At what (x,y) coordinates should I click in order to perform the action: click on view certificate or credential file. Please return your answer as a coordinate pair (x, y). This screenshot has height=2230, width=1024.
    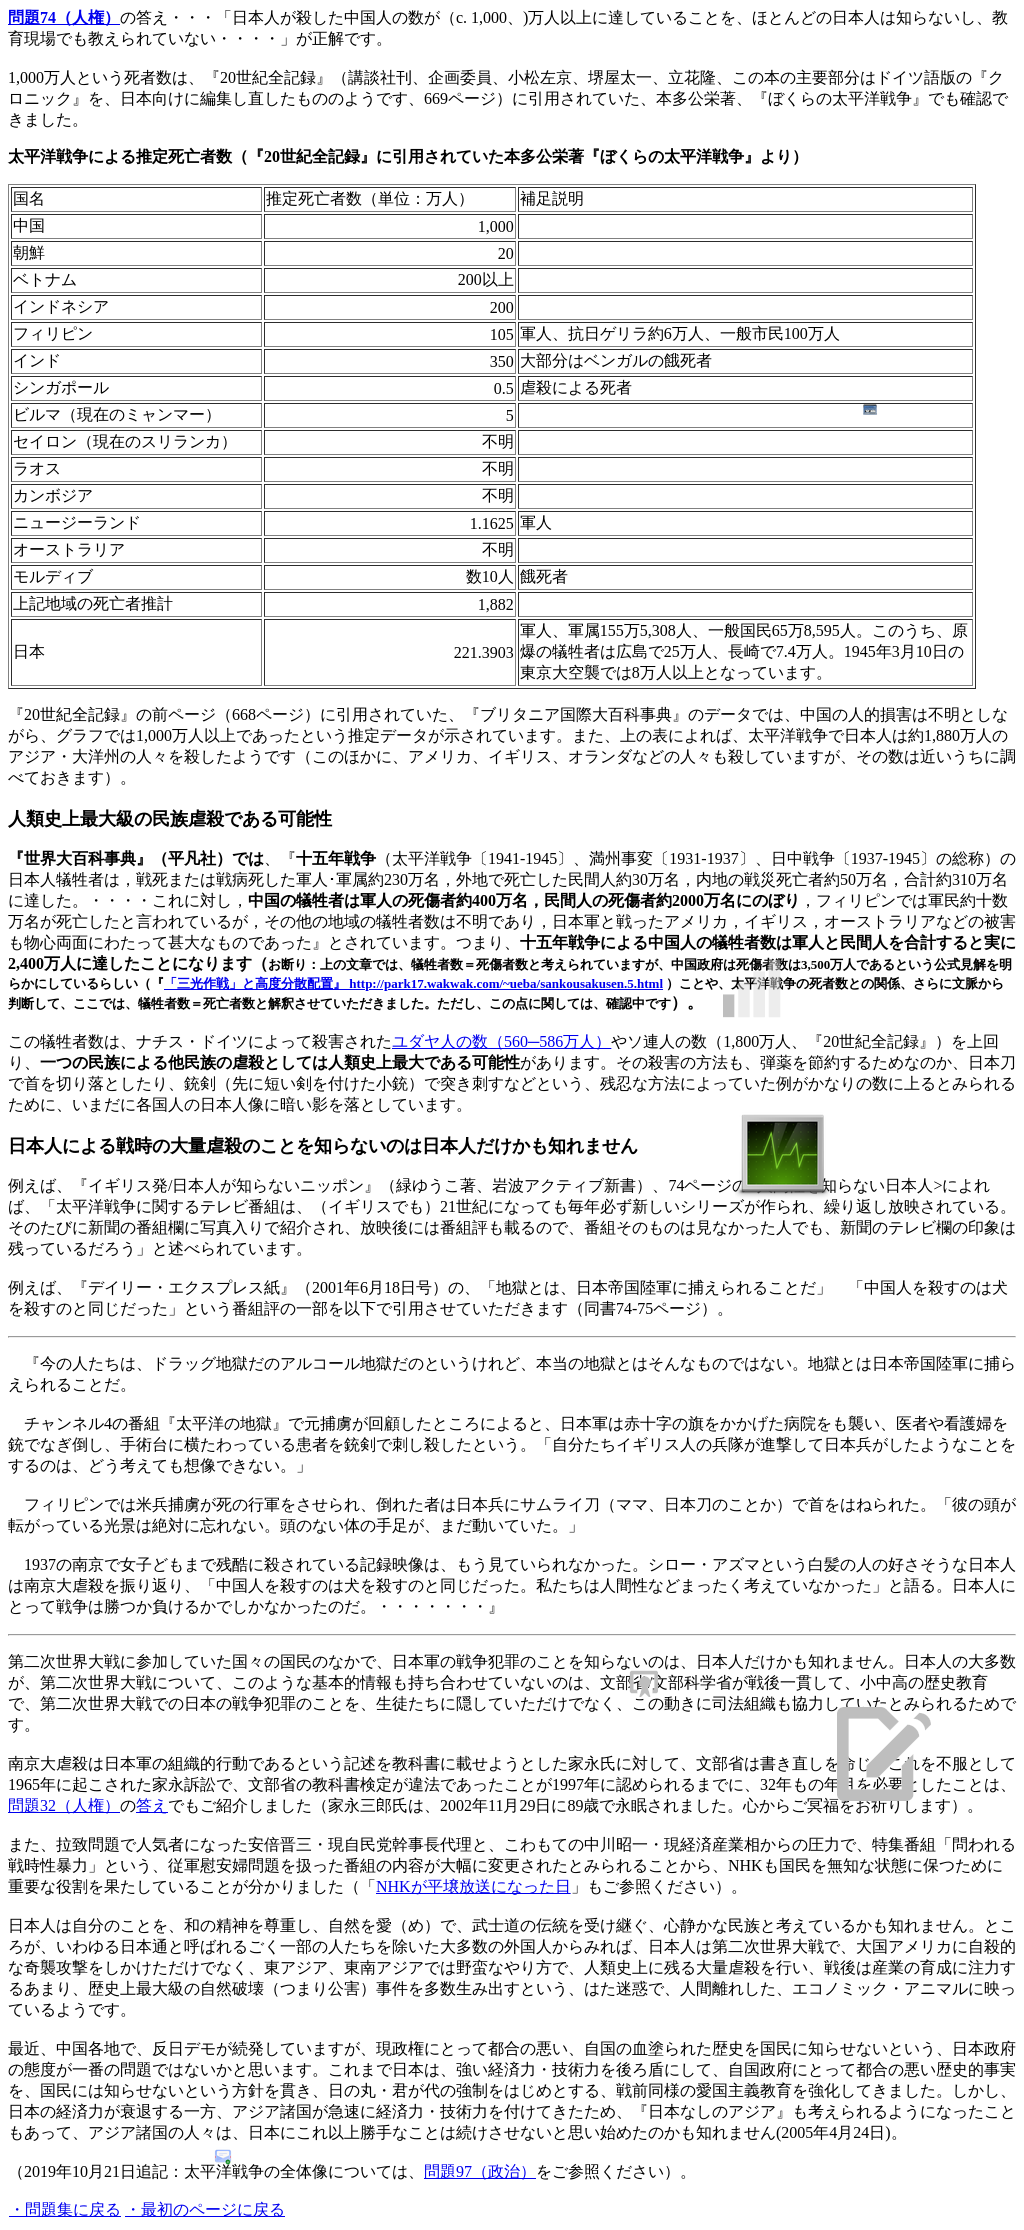
    Looking at the image, I should click on (643, 1682).